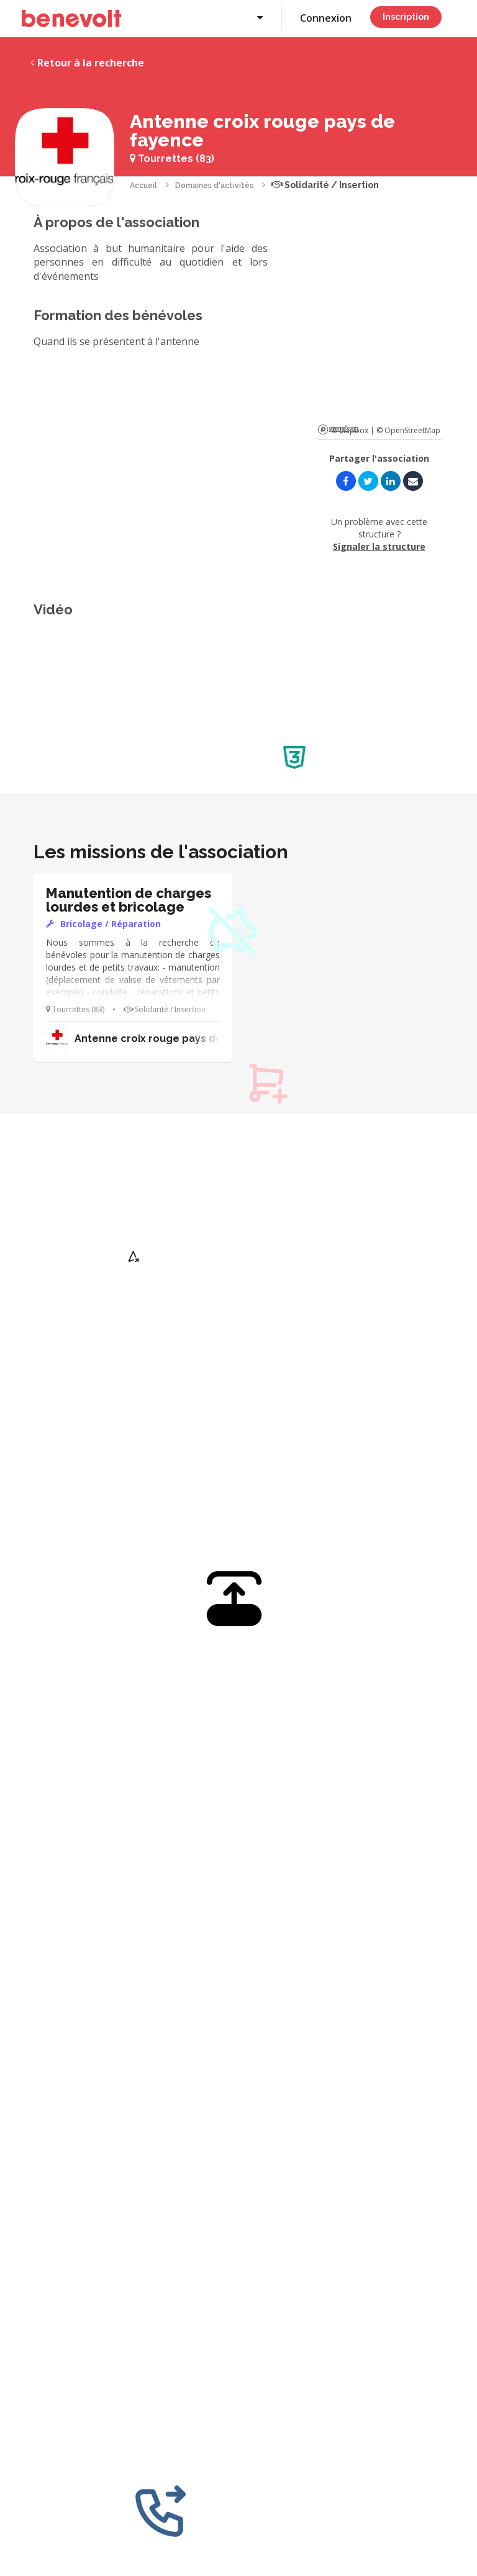 The image size is (477, 2576). I want to click on add item to shopping cart, so click(266, 1083).